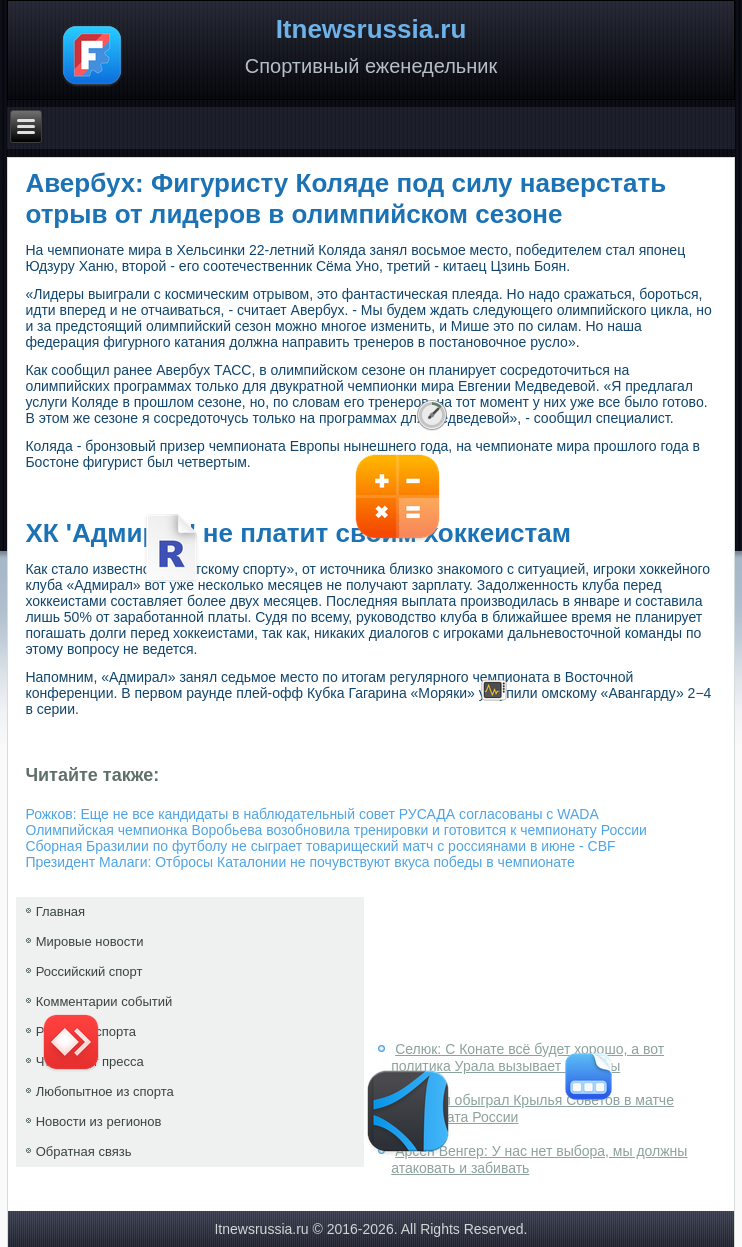 The height and width of the screenshot is (1247, 742). What do you see at coordinates (408, 1111) in the screenshot?
I see `open Adobe Acrobat Reader` at bounding box center [408, 1111].